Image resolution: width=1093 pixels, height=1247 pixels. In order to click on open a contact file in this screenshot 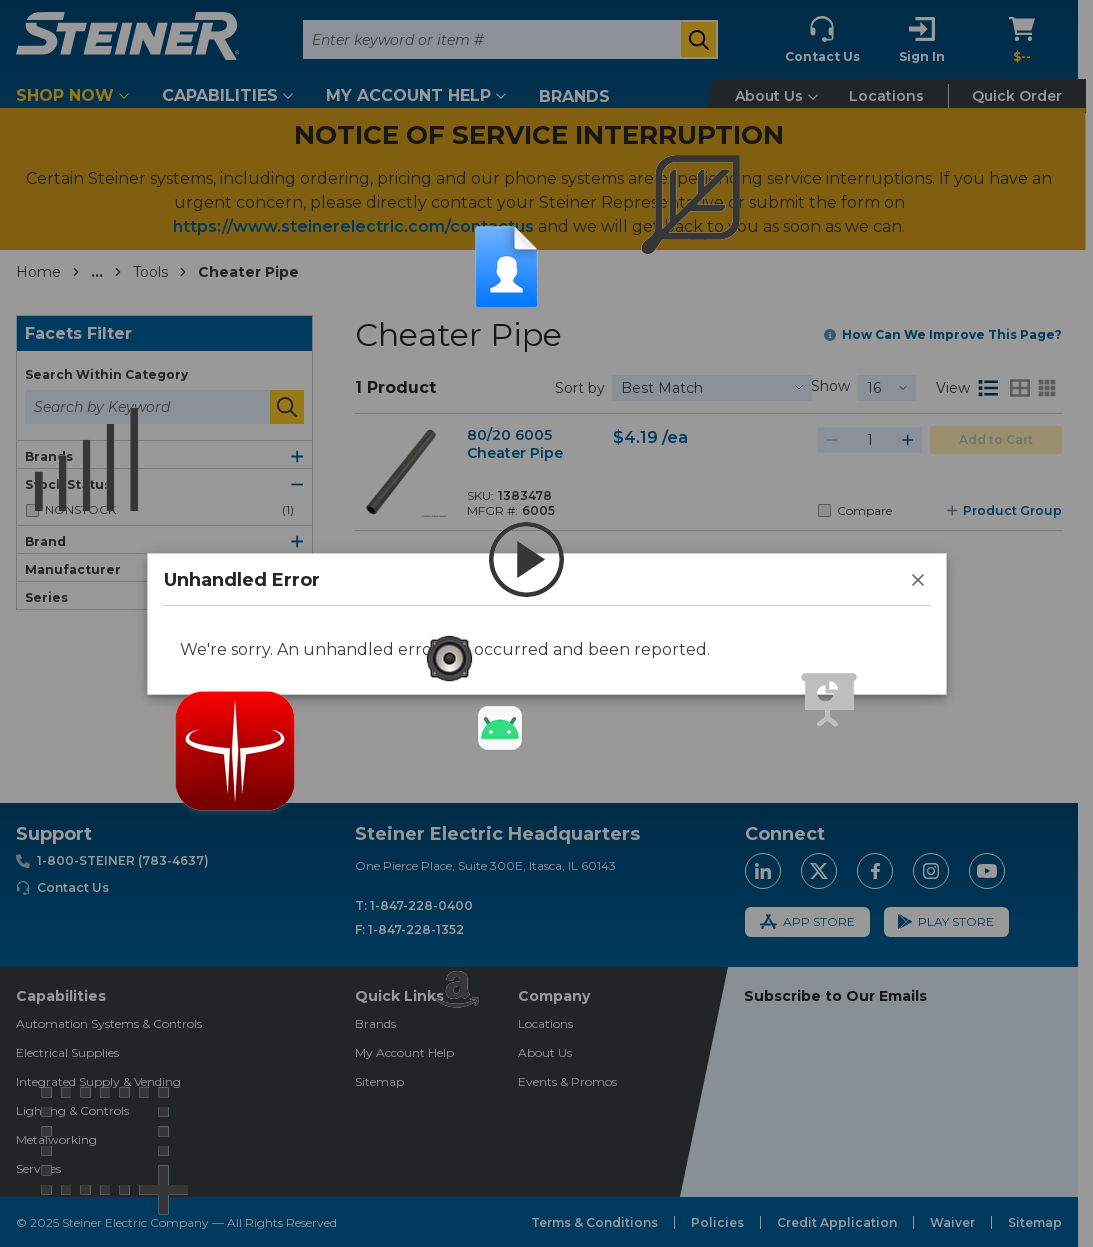, I will do `click(506, 268)`.